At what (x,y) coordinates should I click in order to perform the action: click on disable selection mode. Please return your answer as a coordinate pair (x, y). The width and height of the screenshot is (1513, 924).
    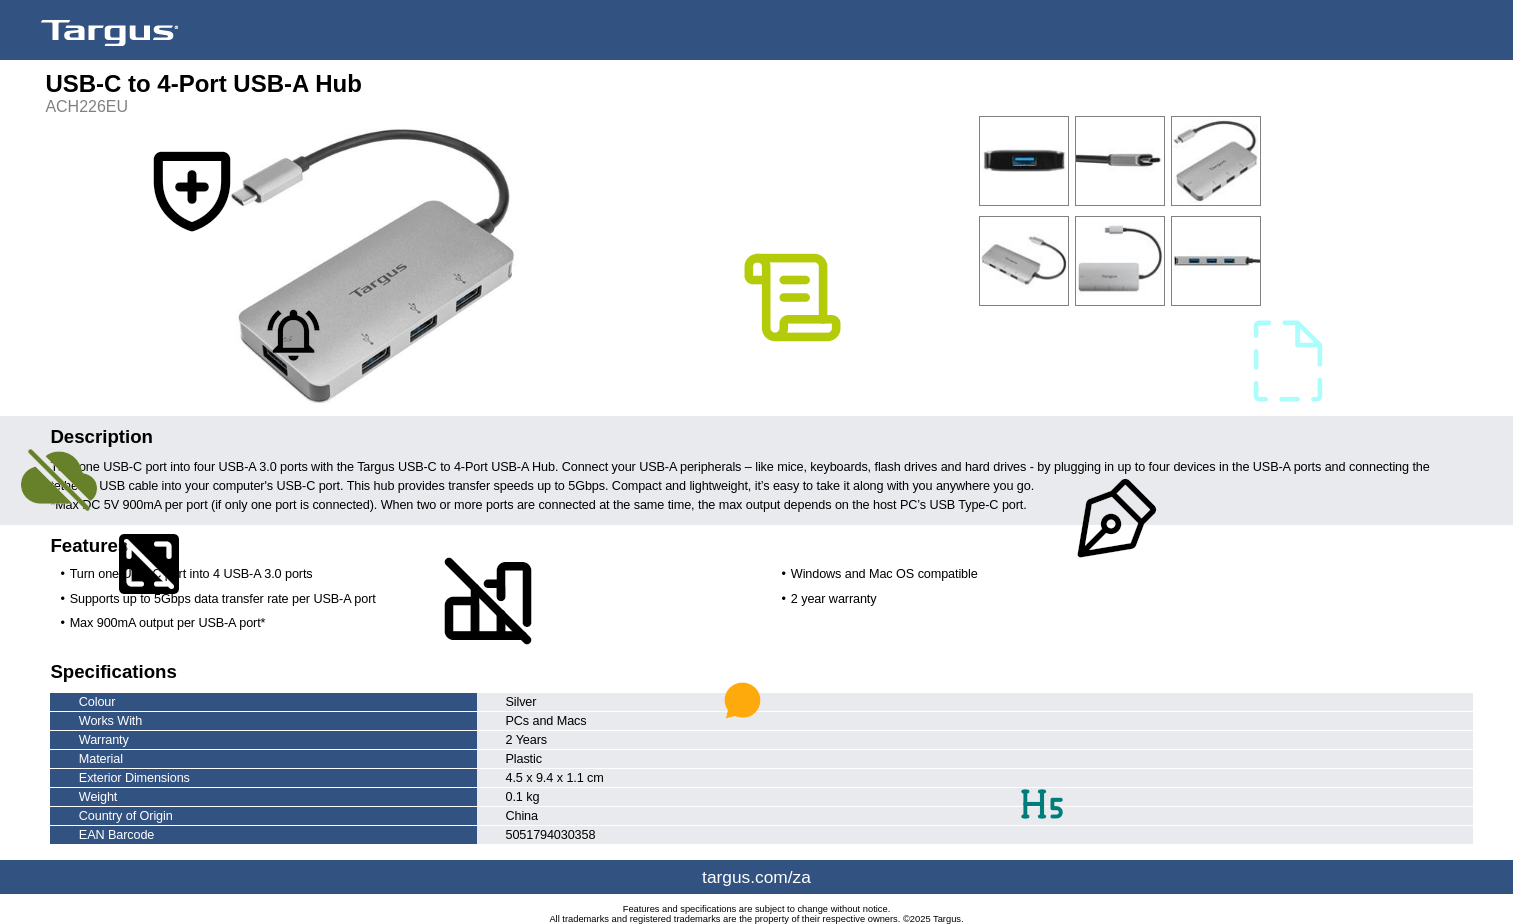
    Looking at the image, I should click on (149, 564).